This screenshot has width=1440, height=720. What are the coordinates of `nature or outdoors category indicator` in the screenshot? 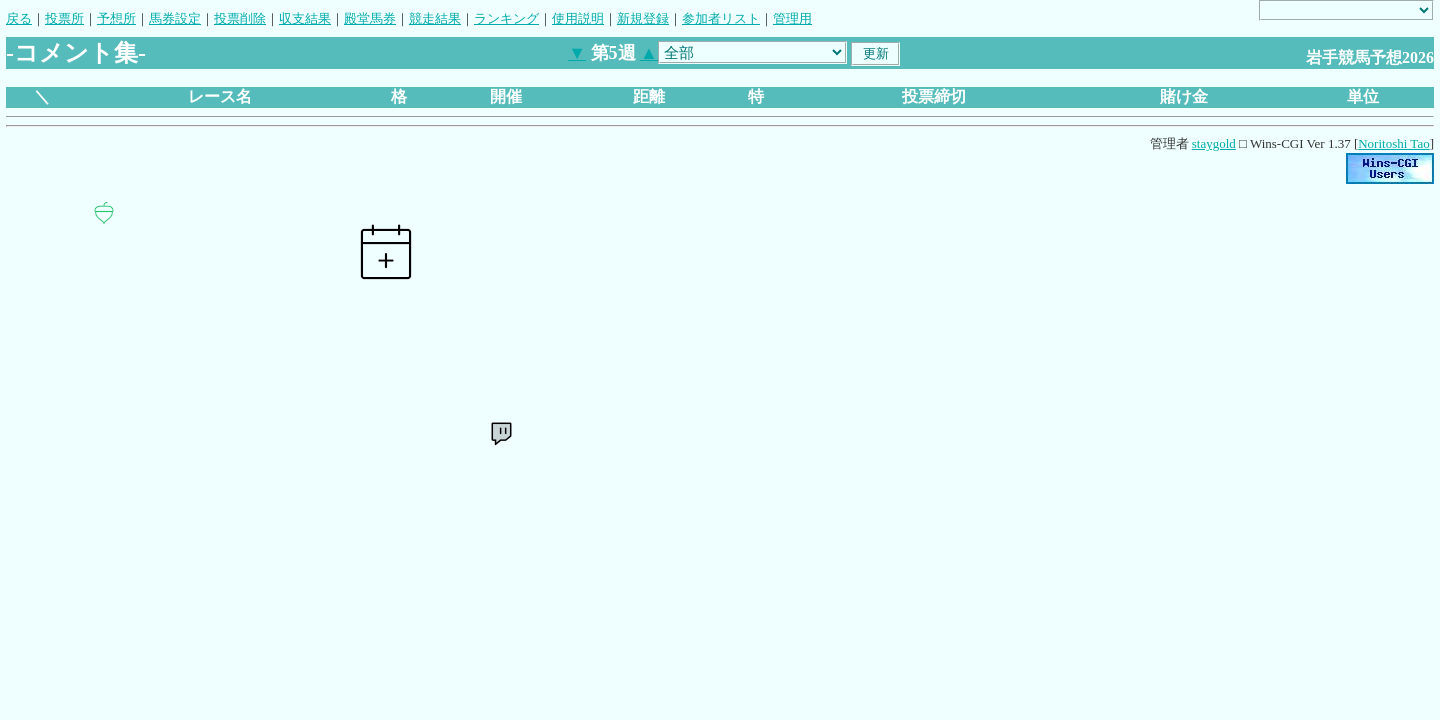 It's located at (104, 213).